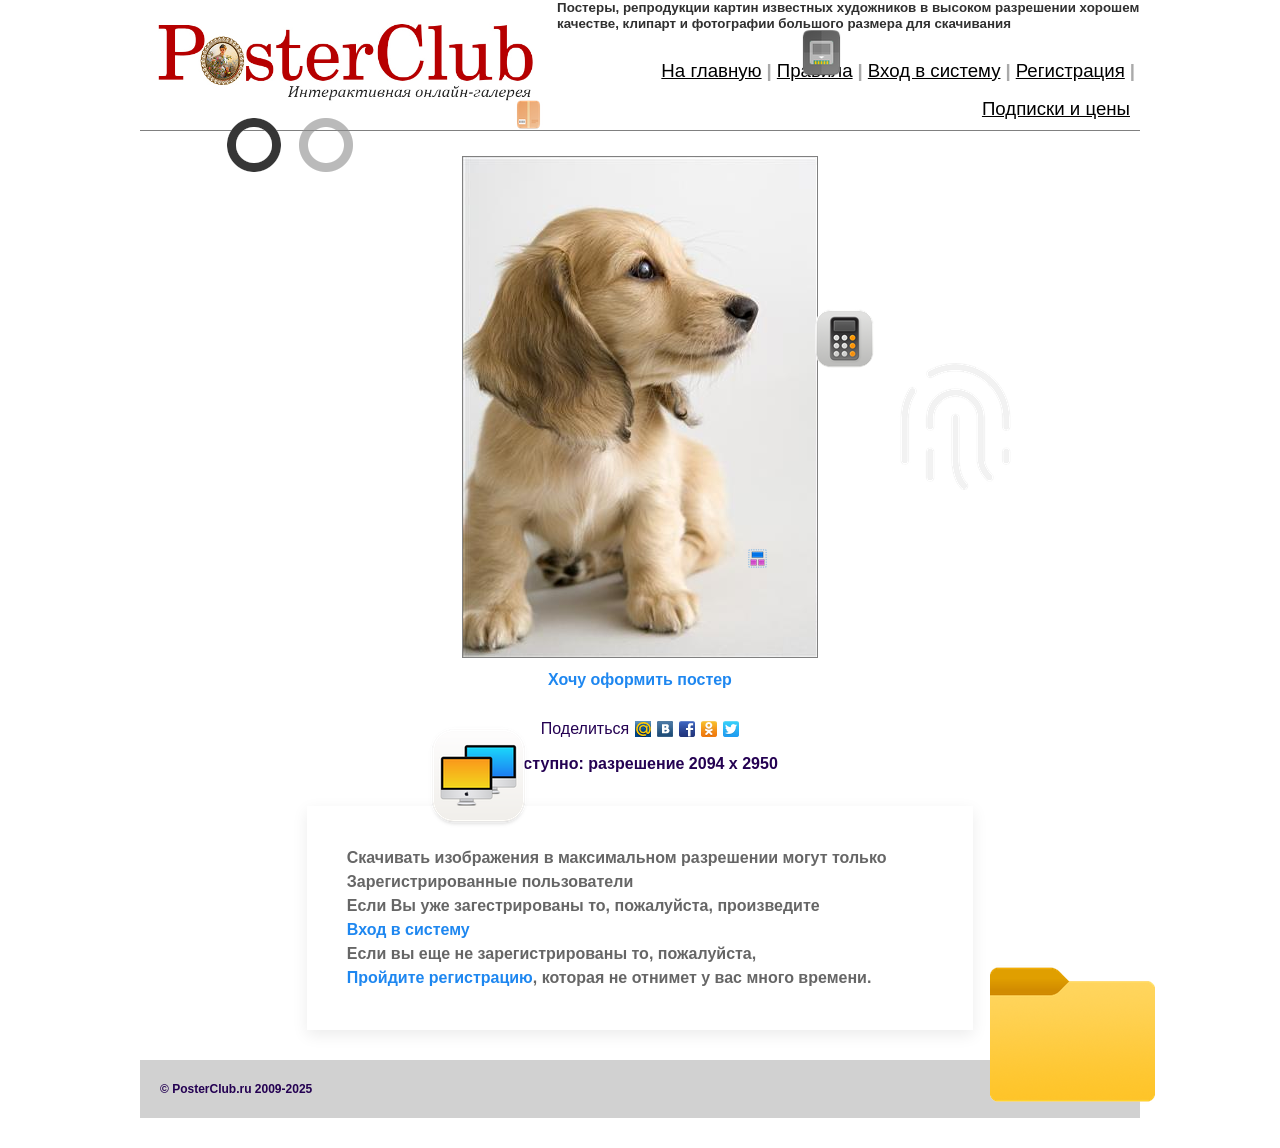  What do you see at coordinates (478, 775) in the screenshot?
I see `open putty ssh terminal application` at bounding box center [478, 775].